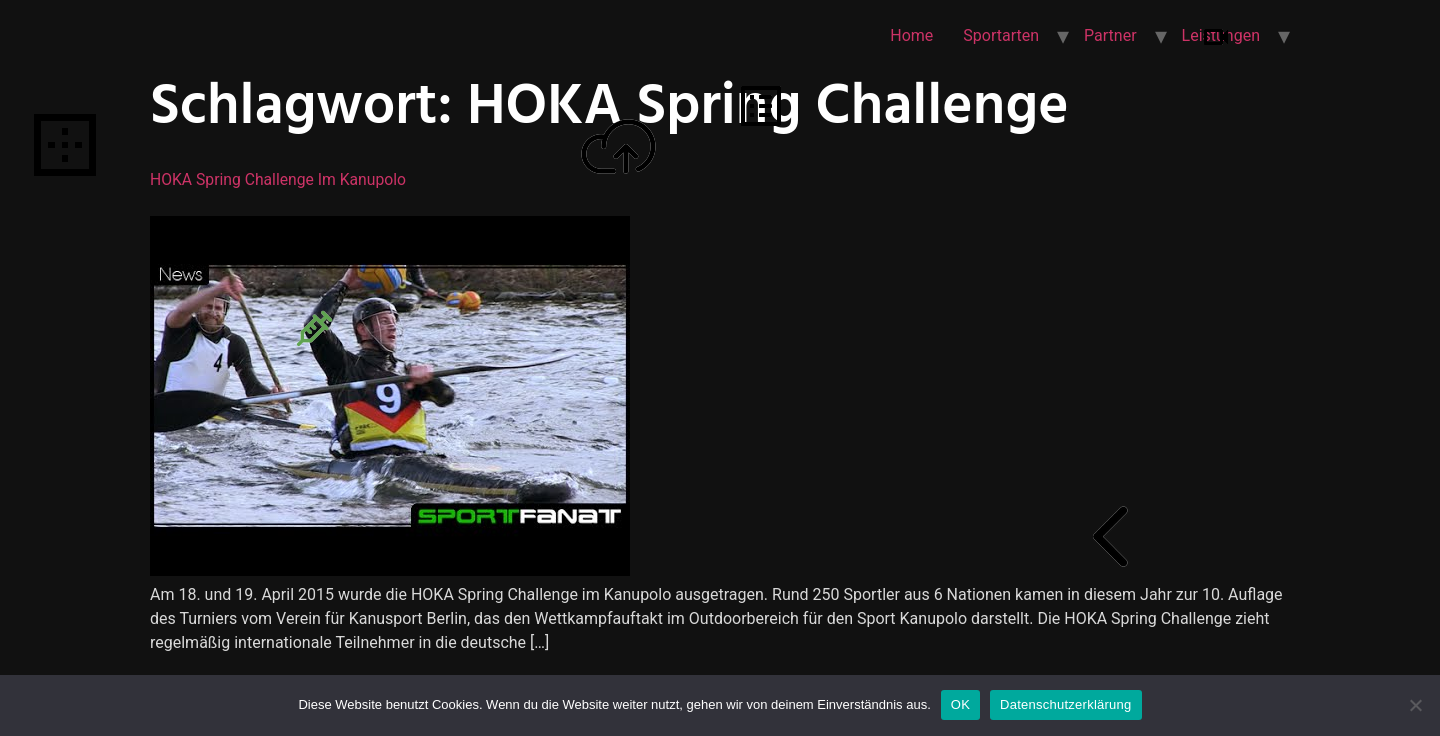 The width and height of the screenshot is (1440, 736). Describe the element at coordinates (314, 328) in the screenshot. I see `access medical or health information` at that location.